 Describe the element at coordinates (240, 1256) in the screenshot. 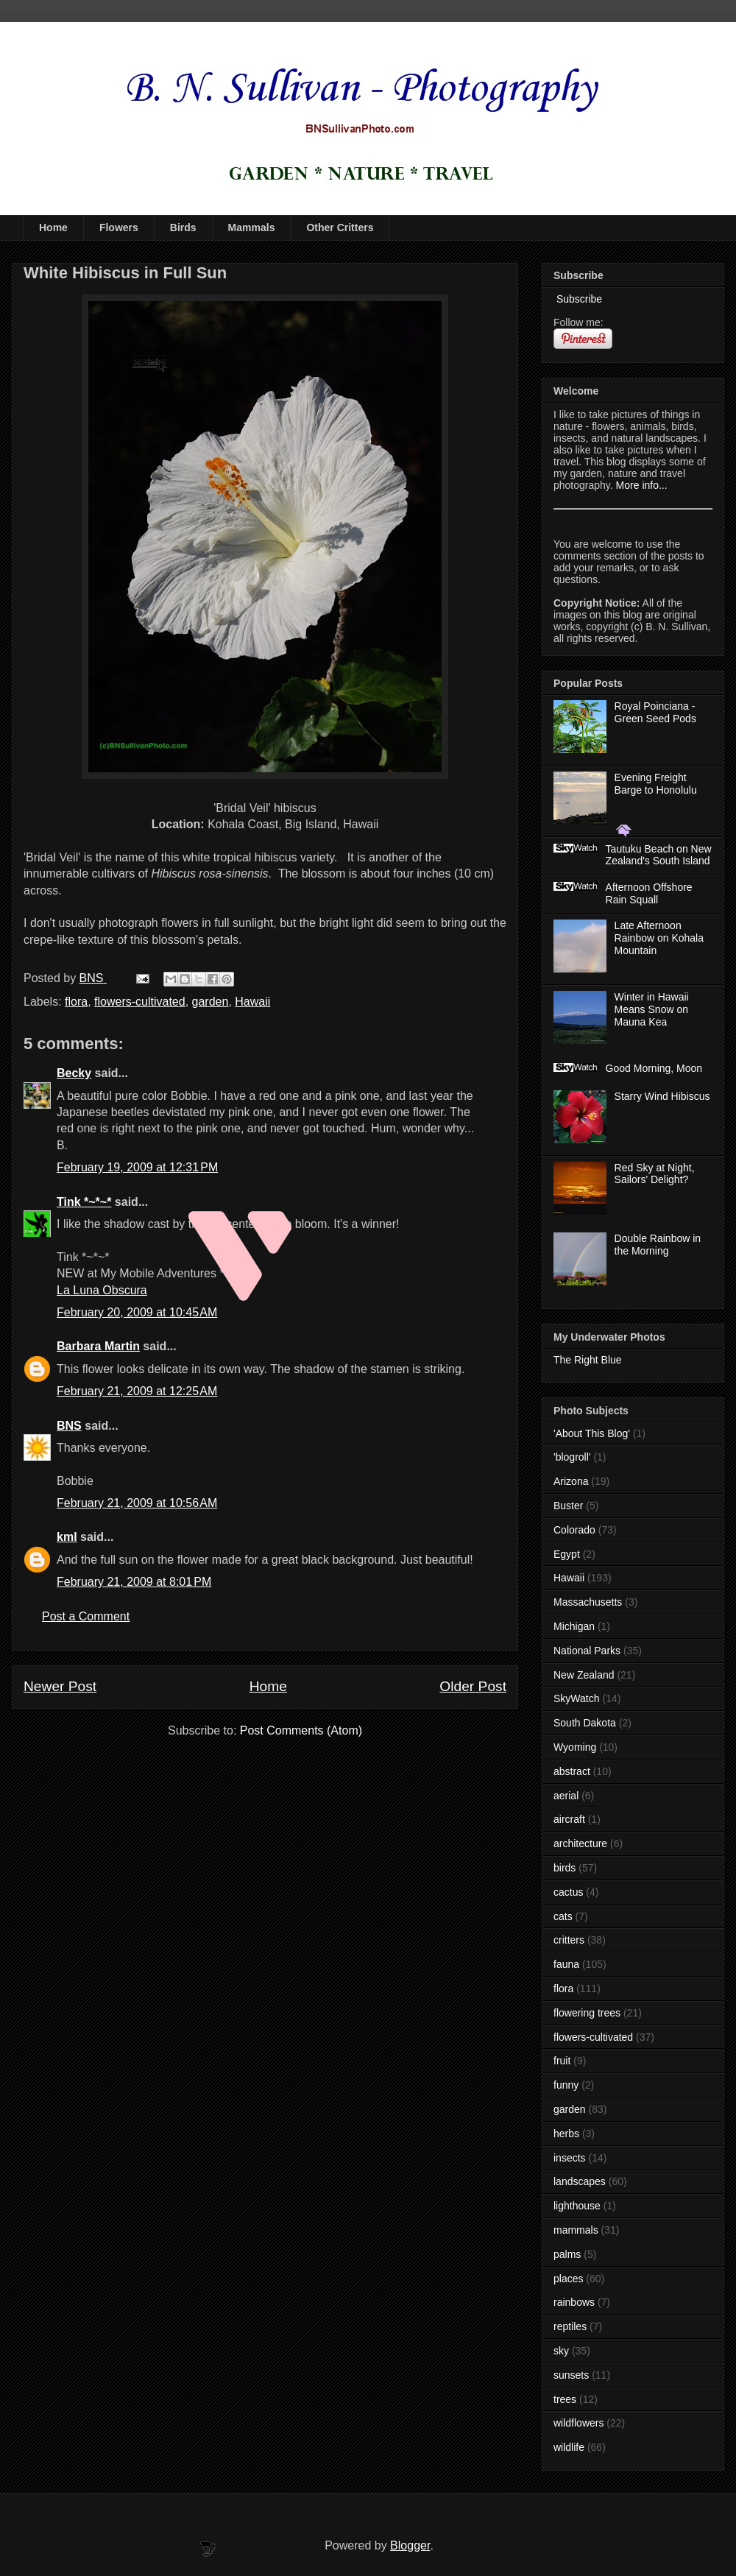

I see `vultr cloud hosting logo` at that location.